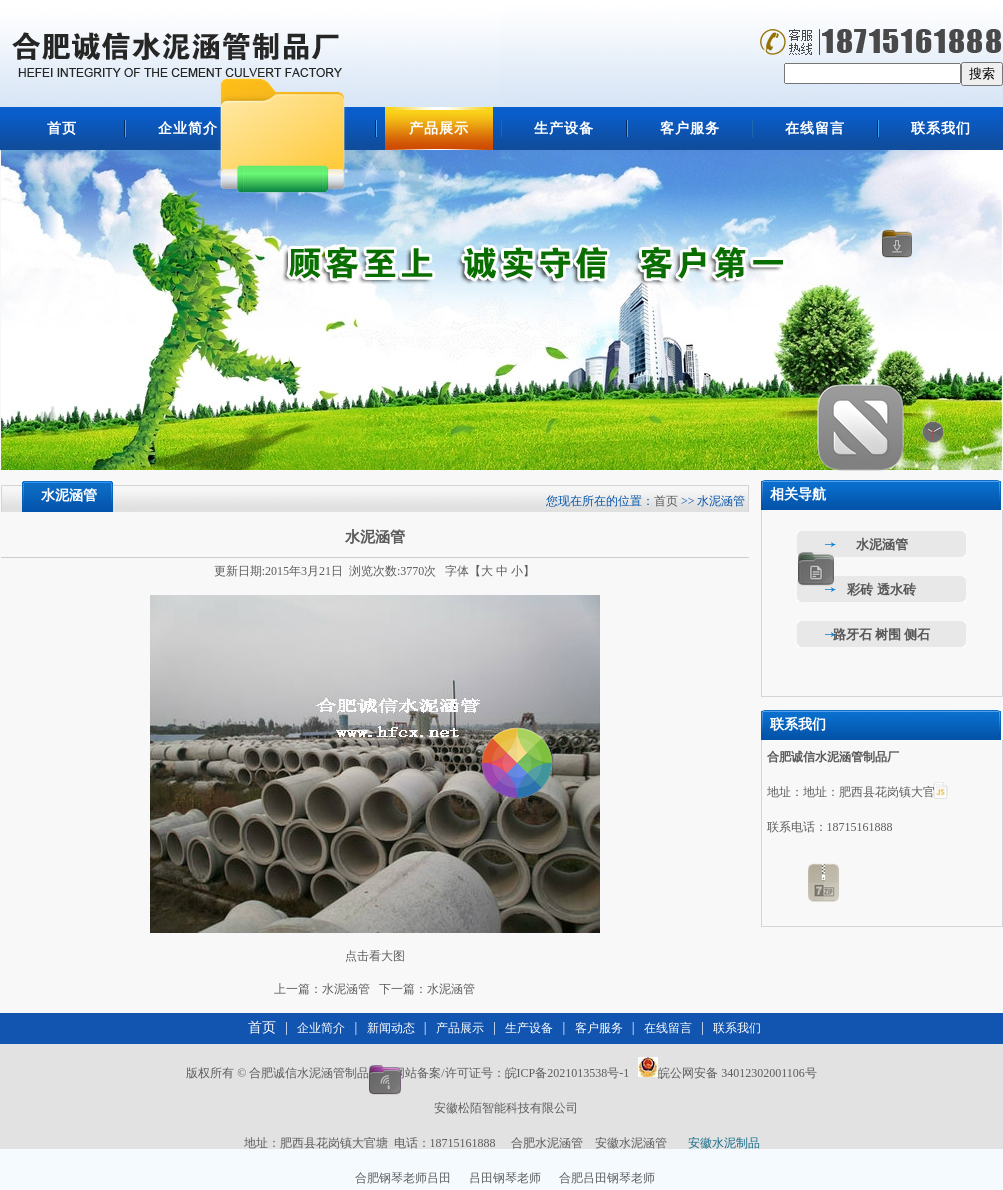 Image resolution: width=1003 pixels, height=1190 pixels. I want to click on access shared network folder, so click(282, 130).